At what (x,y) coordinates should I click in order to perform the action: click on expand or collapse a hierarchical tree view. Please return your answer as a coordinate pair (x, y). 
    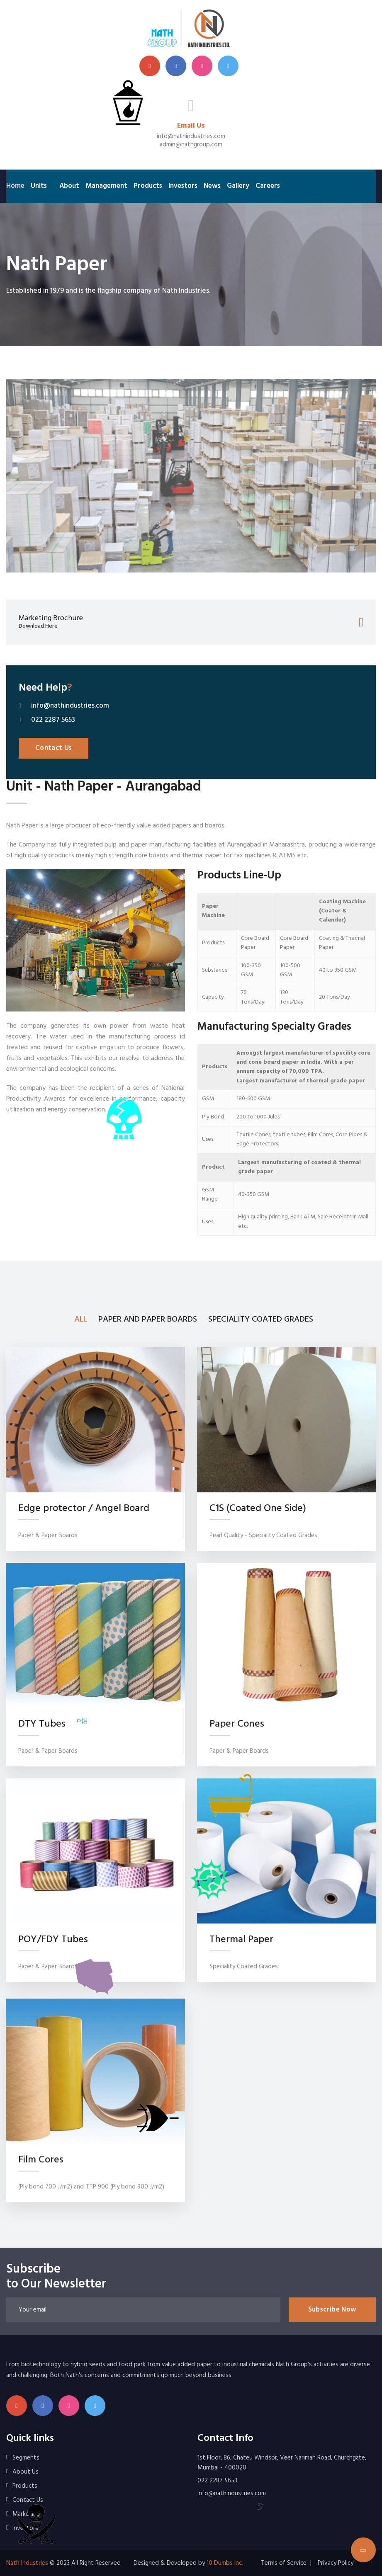
    Looking at the image, I should click on (82, 1721).